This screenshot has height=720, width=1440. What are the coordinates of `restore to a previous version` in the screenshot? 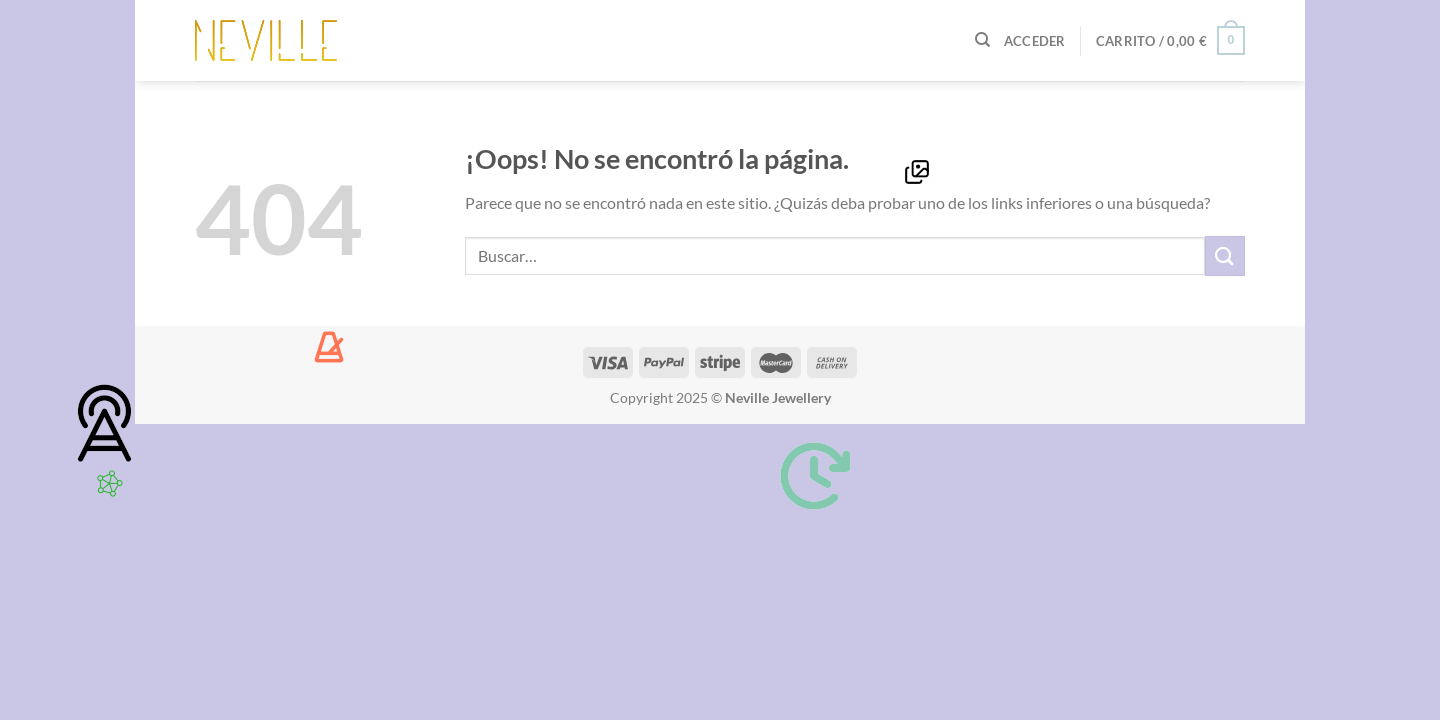 It's located at (814, 476).